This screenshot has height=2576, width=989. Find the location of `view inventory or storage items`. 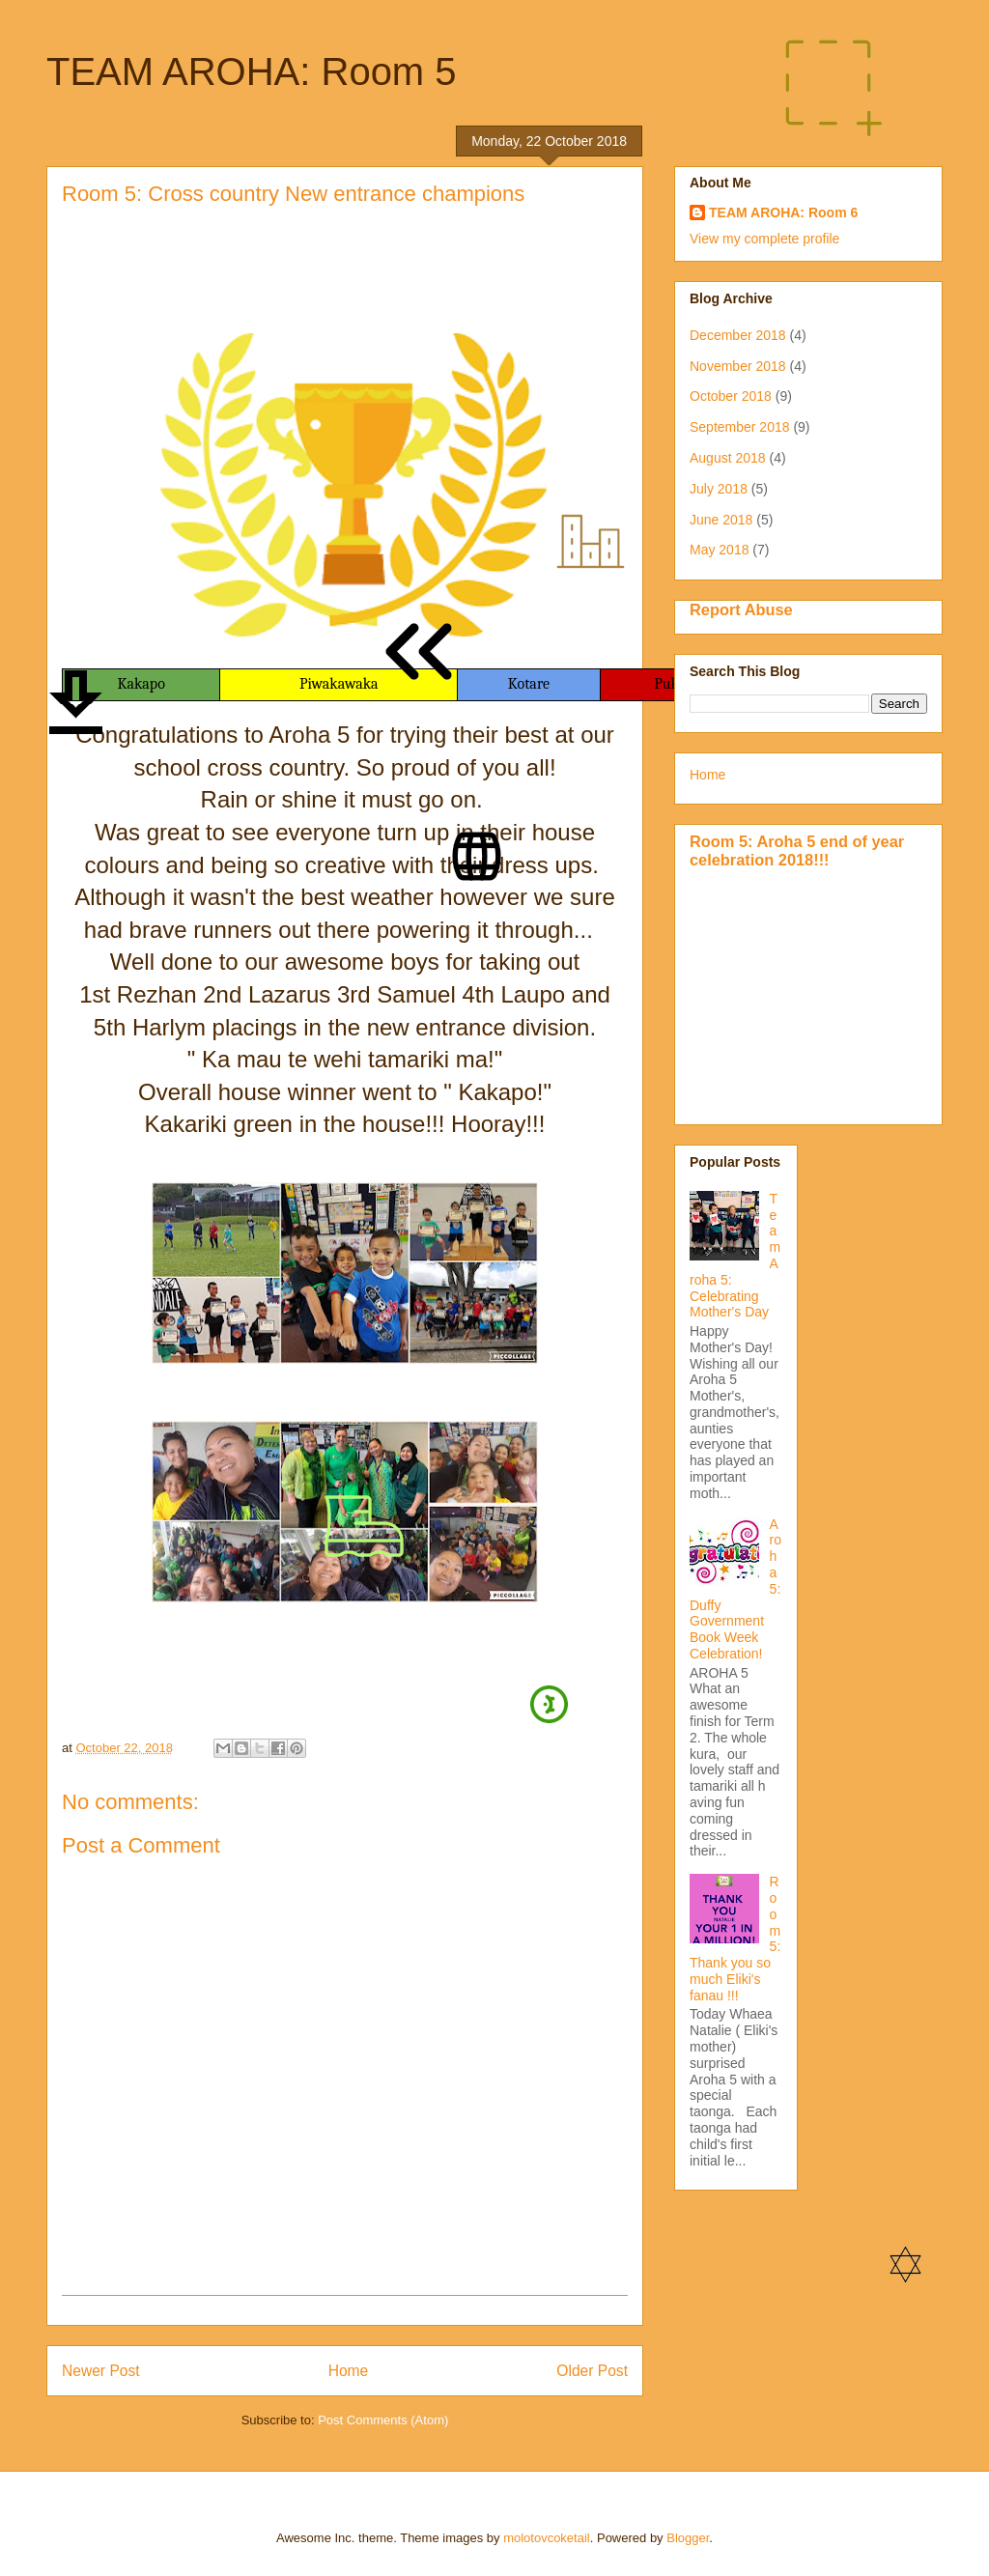

view inventory or storage items is located at coordinates (476, 856).